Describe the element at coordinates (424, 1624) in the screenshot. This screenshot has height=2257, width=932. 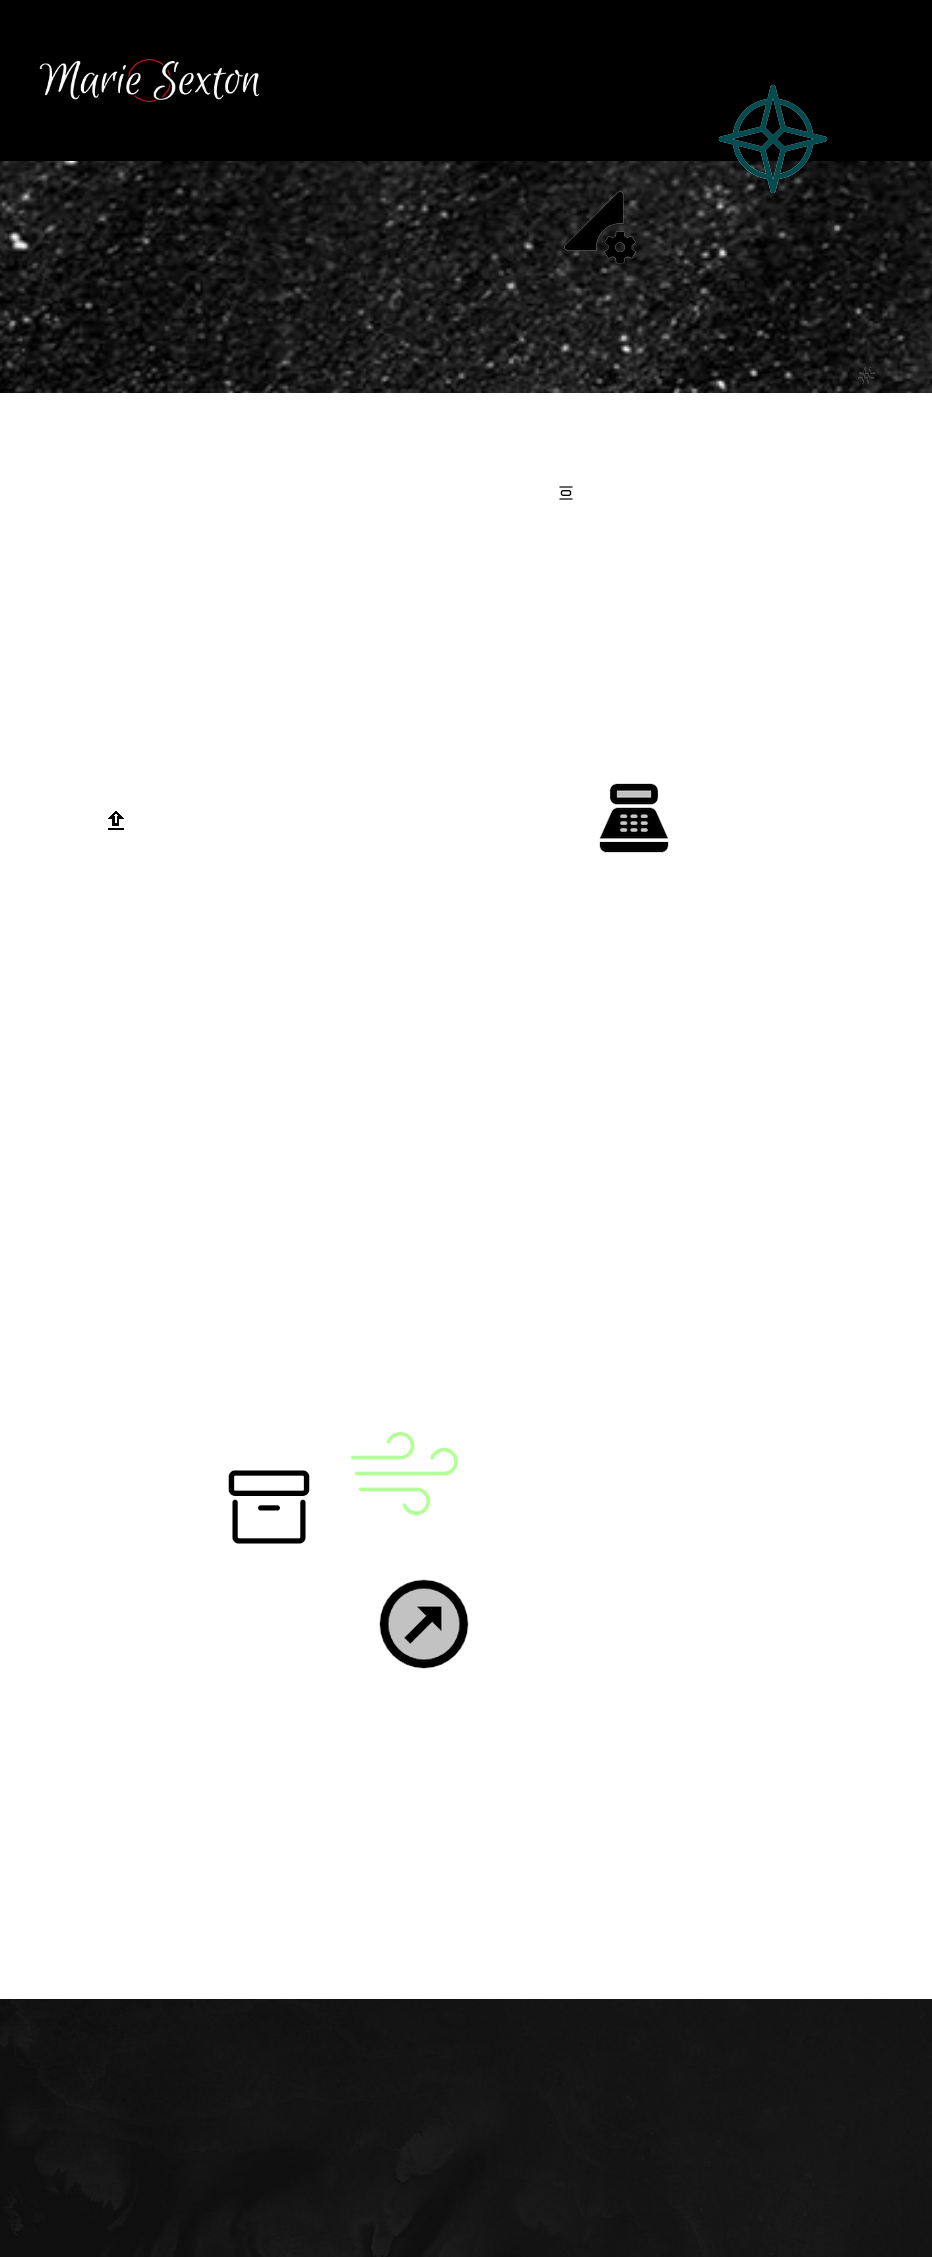
I see `open link in new tab or window` at that location.